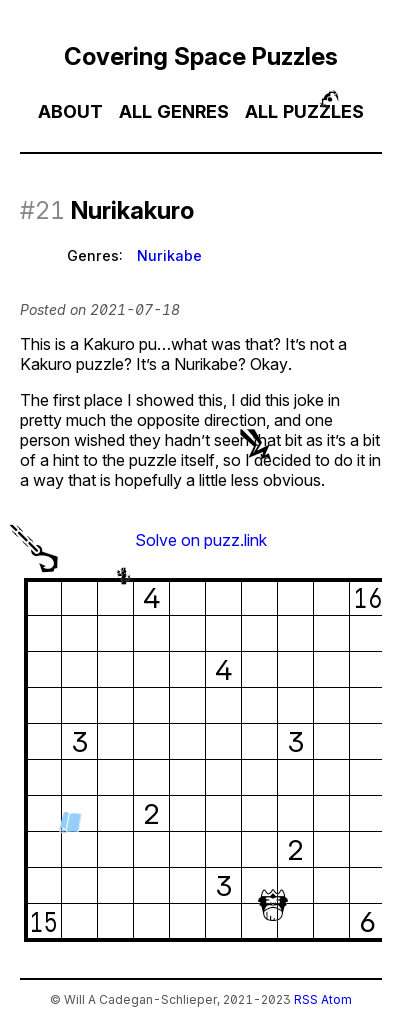 The width and height of the screenshot is (402, 1019). I want to click on select rogue character class, so click(329, 99).